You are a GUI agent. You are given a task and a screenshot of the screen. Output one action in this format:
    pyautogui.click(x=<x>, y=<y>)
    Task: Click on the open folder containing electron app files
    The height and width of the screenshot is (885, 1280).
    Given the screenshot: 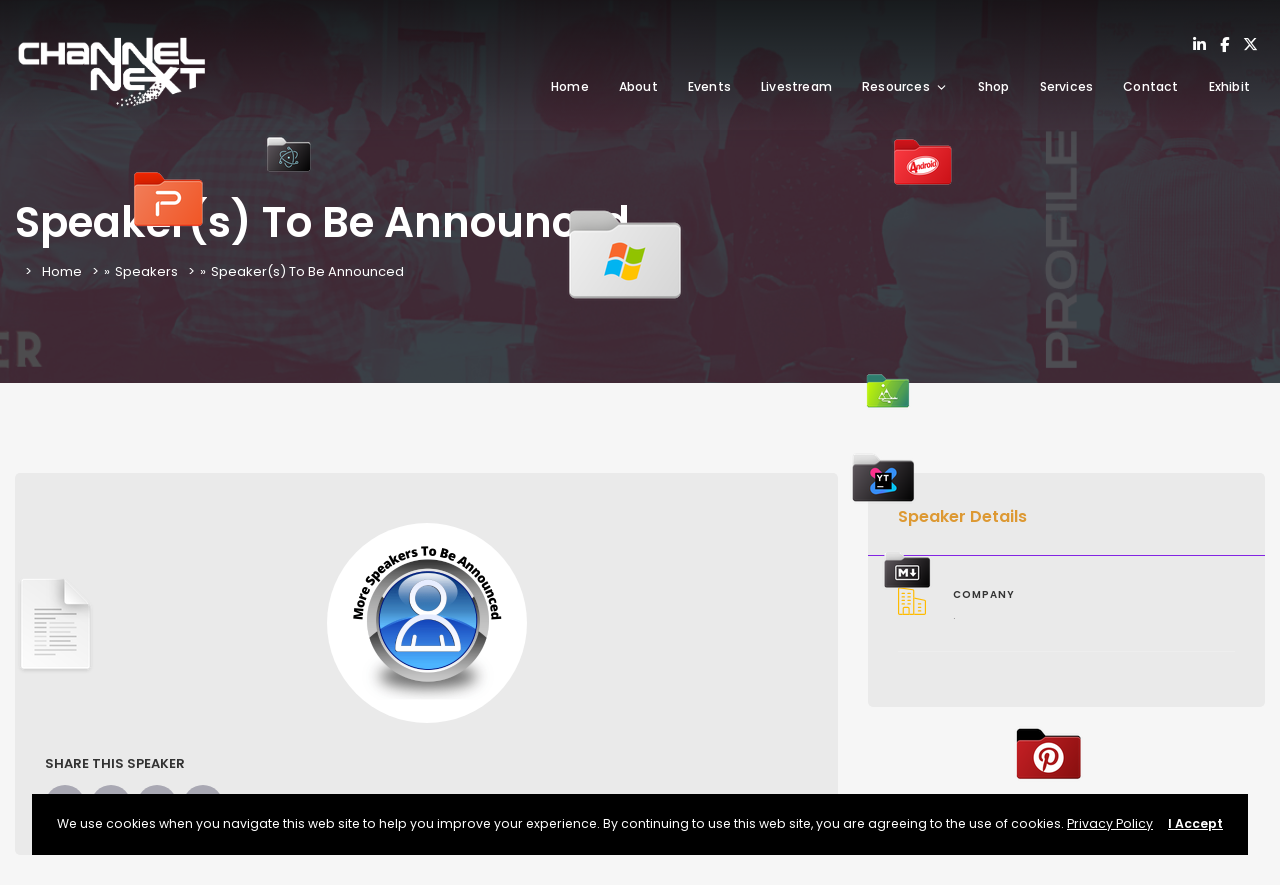 What is the action you would take?
    pyautogui.click(x=288, y=155)
    